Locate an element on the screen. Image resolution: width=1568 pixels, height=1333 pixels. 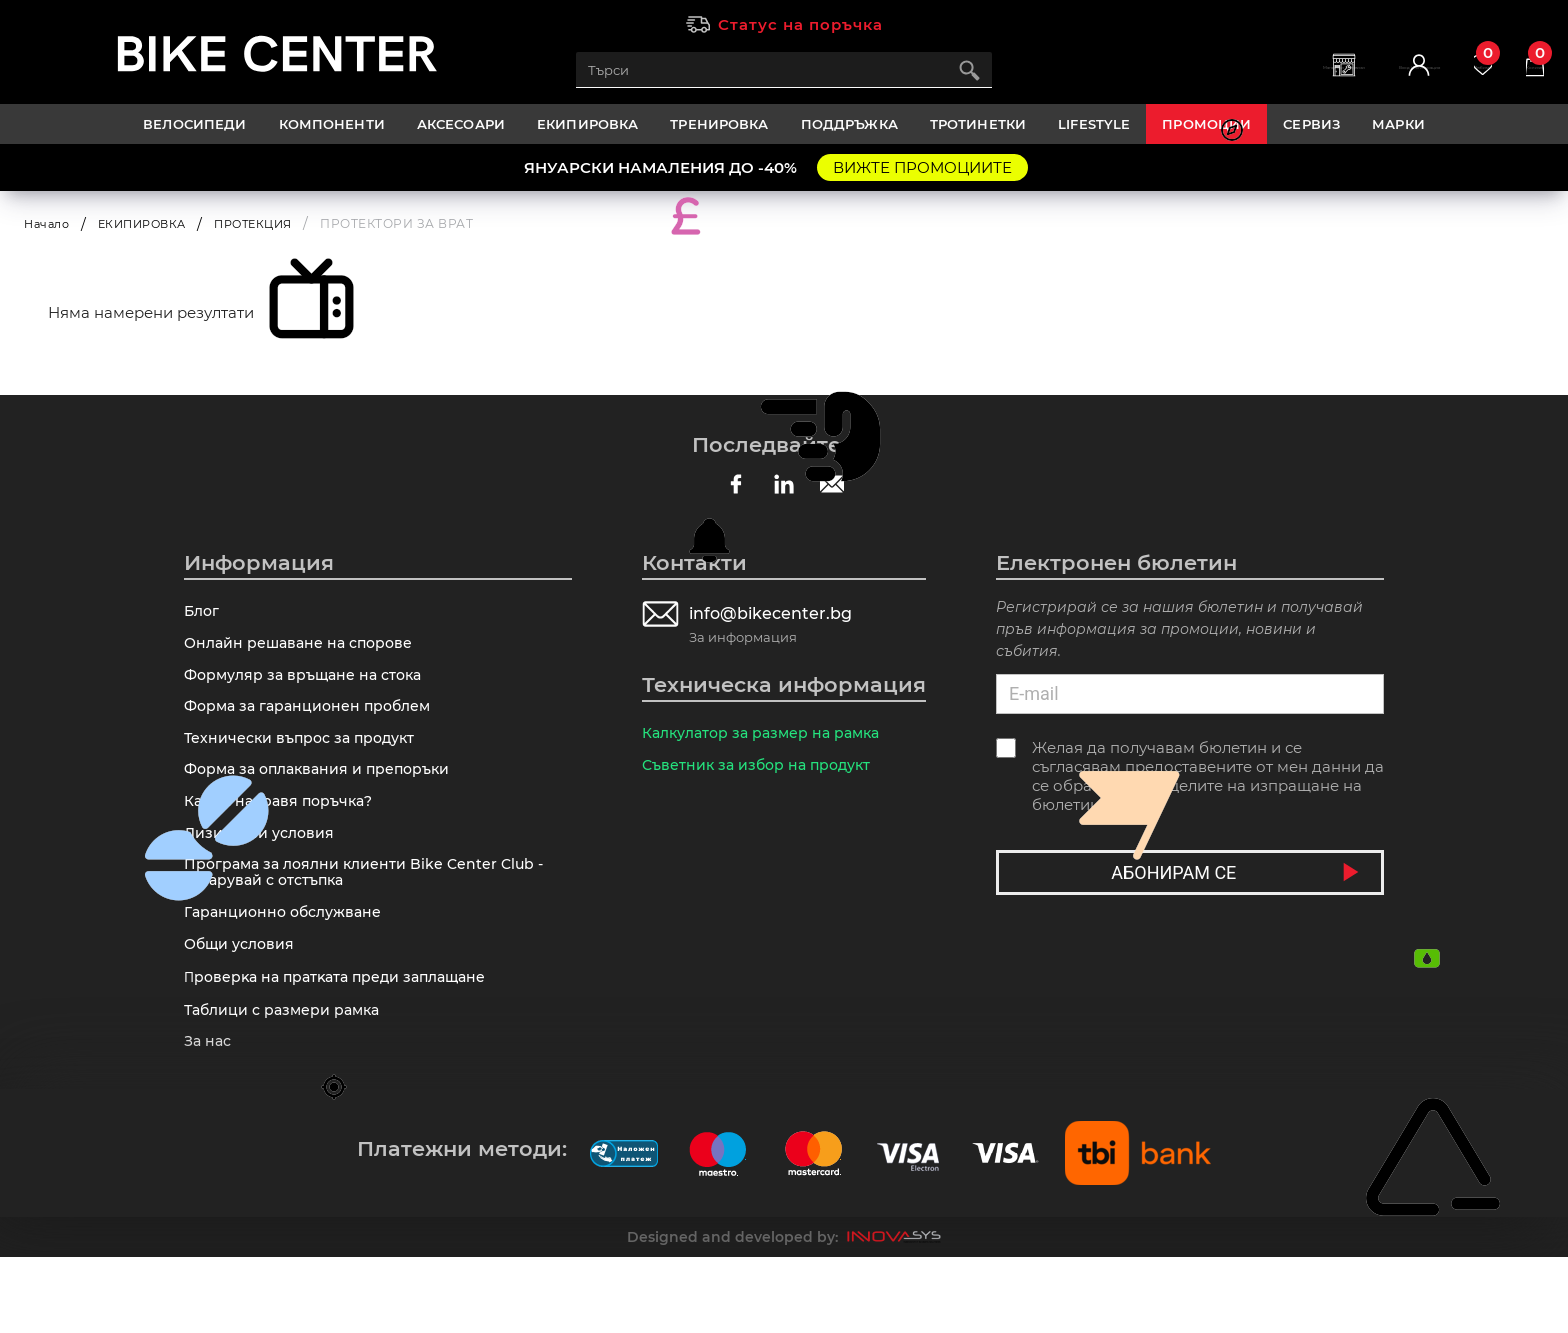
center map on current location is located at coordinates (334, 1087).